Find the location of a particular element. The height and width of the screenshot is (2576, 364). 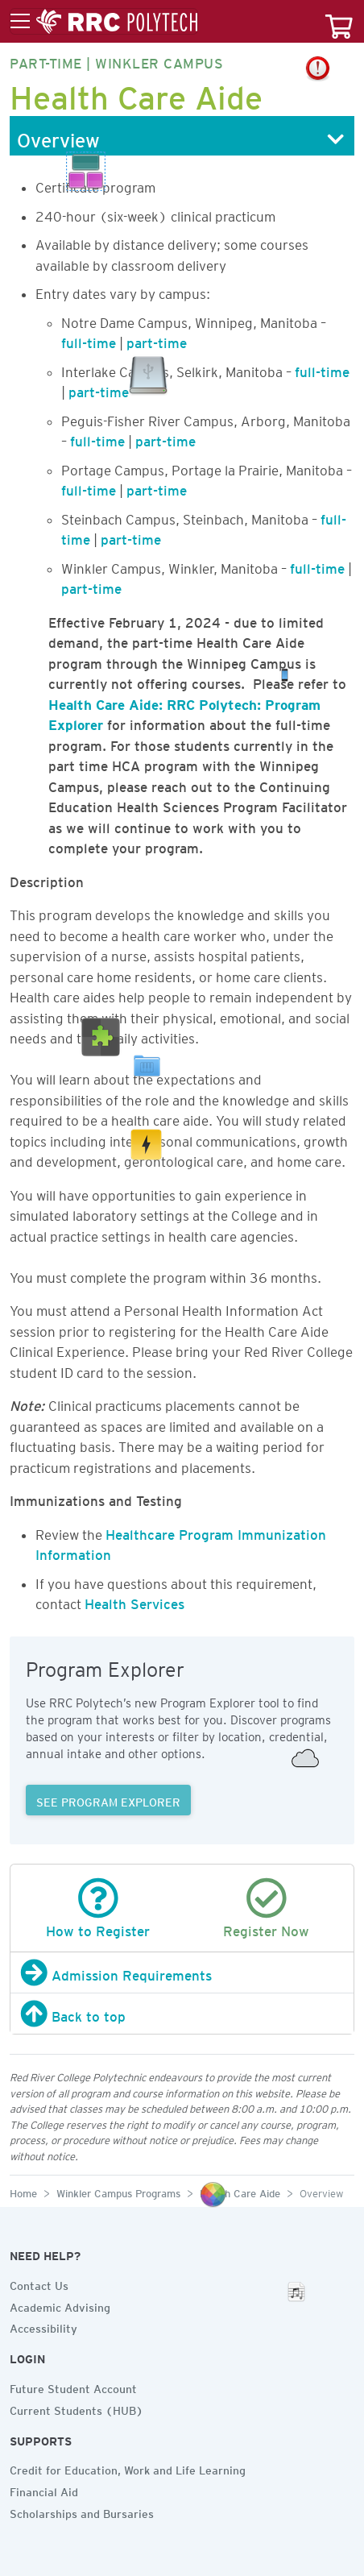

open your music folder is located at coordinates (147, 1065).